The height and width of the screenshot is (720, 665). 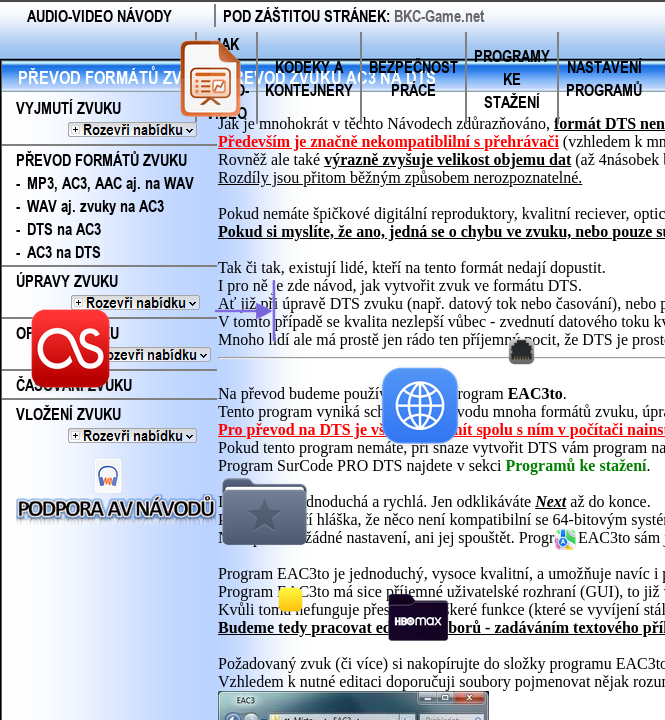 What do you see at coordinates (245, 311) in the screenshot?
I see `go to the last item in a list or sequence` at bounding box center [245, 311].